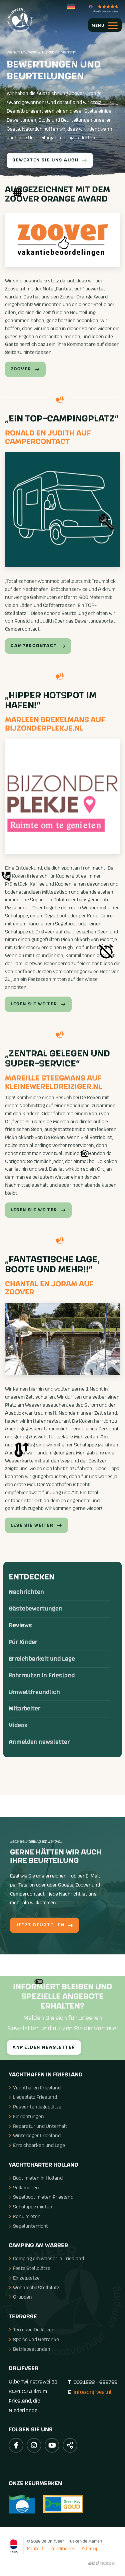 The height and width of the screenshot is (2576, 125). I want to click on access settings or configuration options, so click(106, 522).